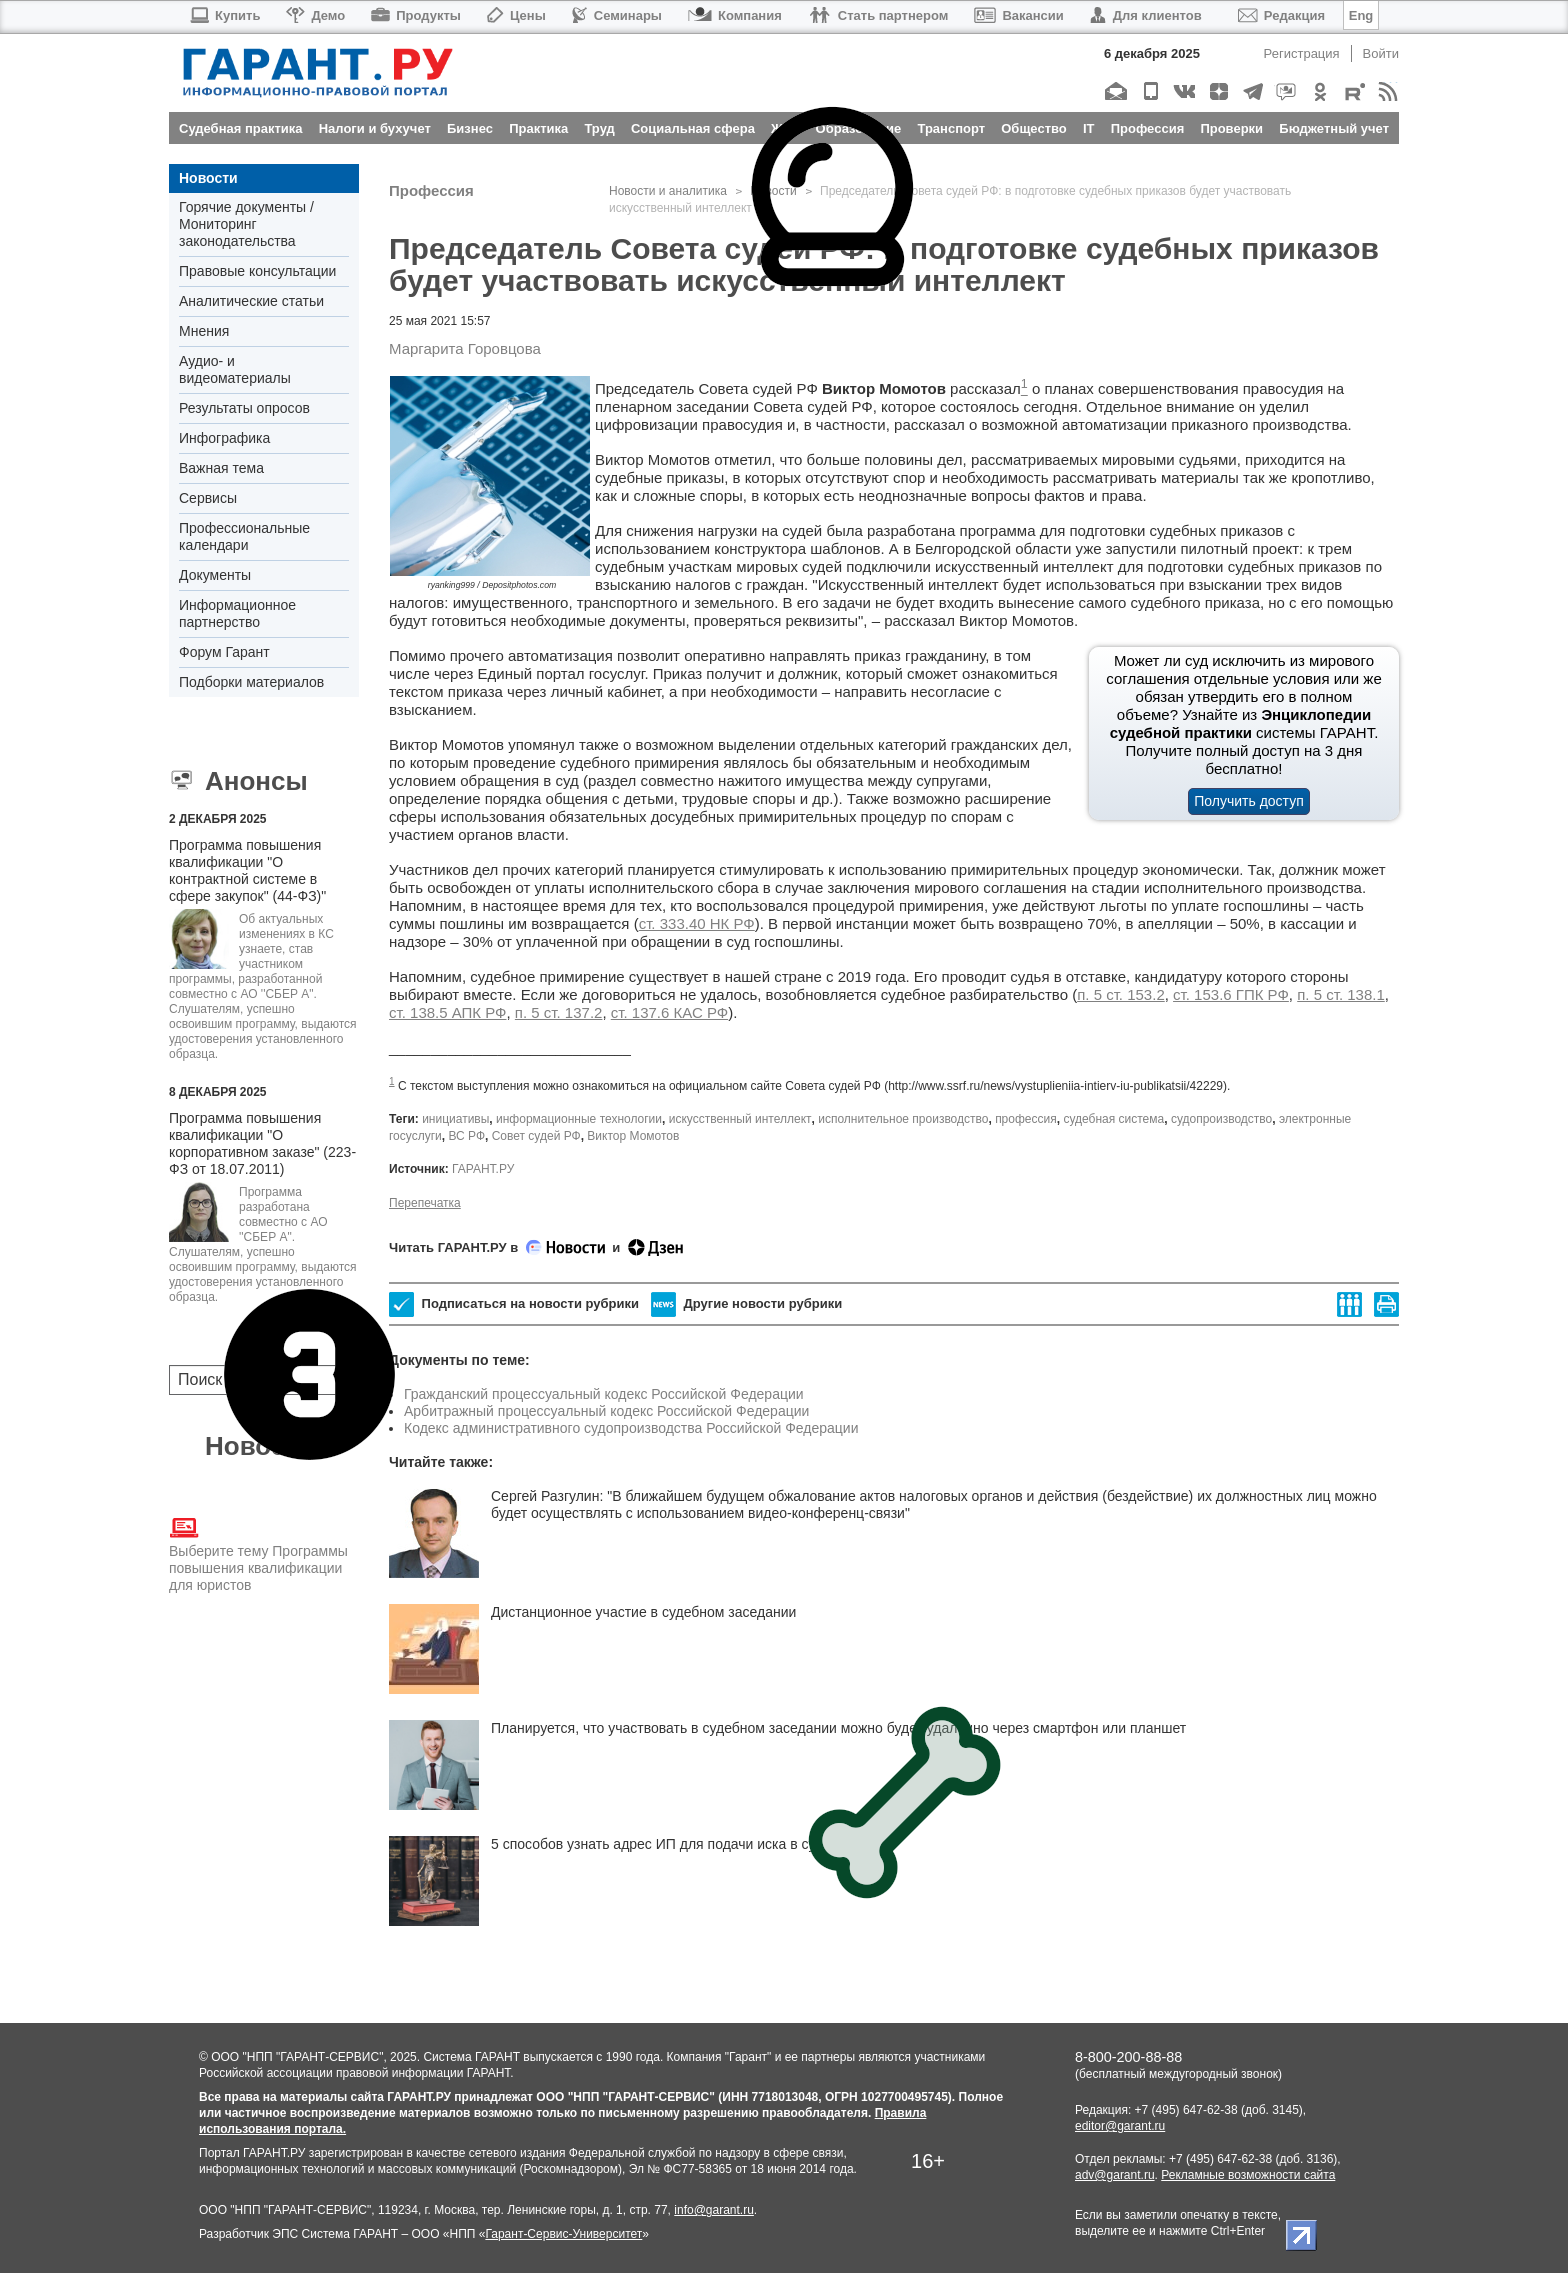  I want to click on access pet-related features or settings, so click(904, 1802).